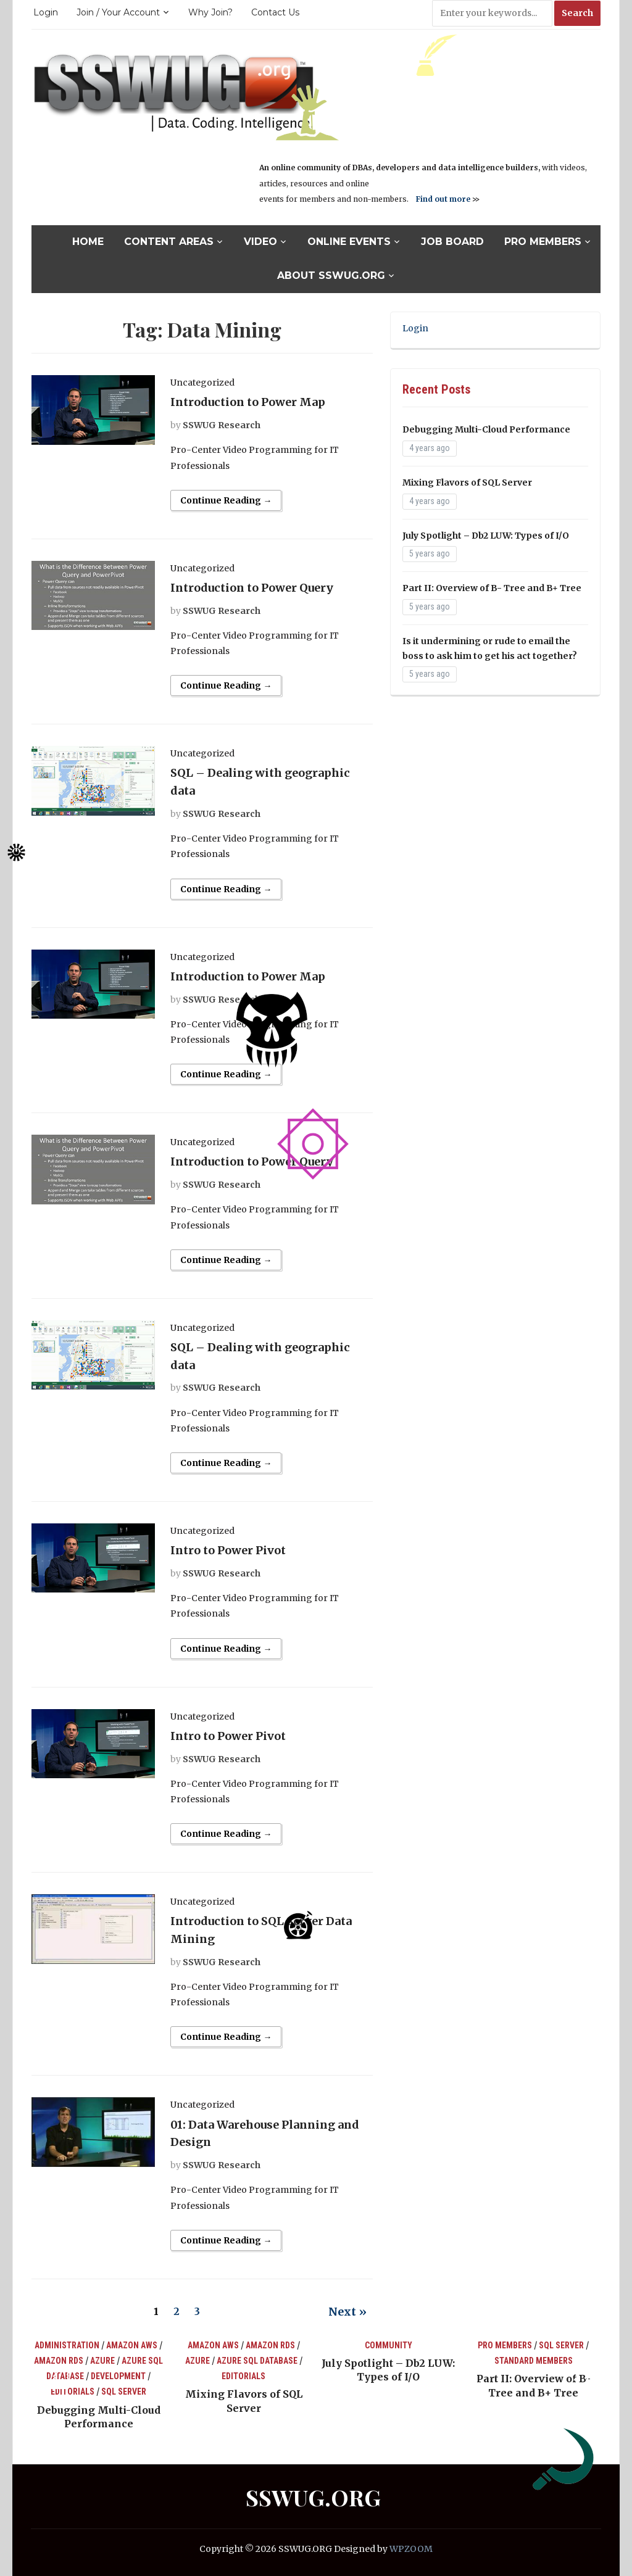  What do you see at coordinates (307, 109) in the screenshot?
I see `activate necromancer ability` at bounding box center [307, 109].